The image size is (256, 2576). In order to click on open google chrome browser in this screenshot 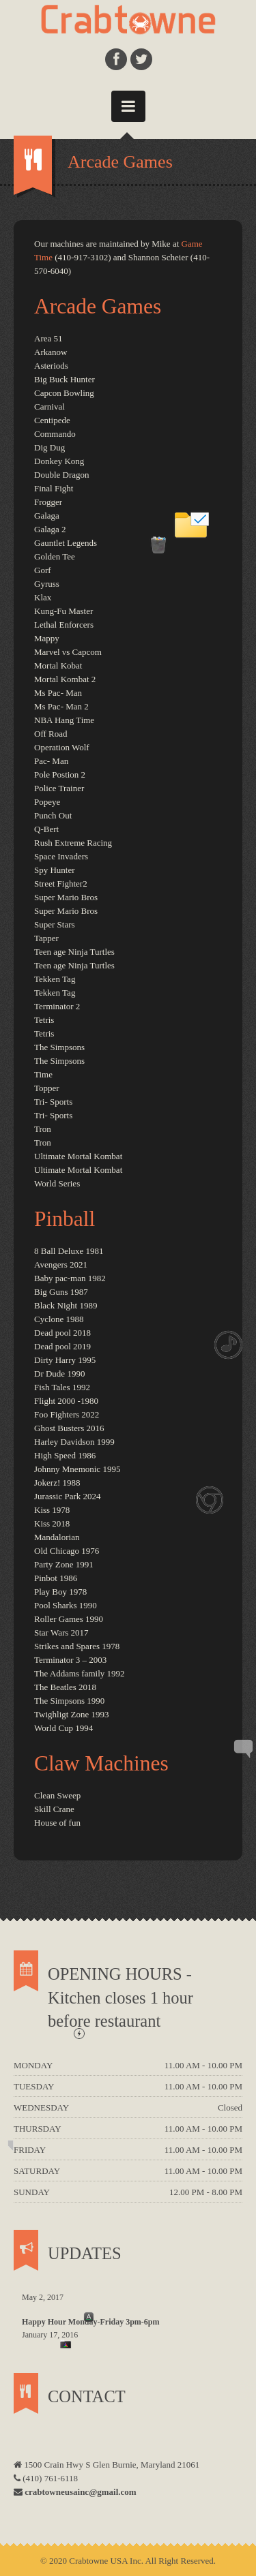, I will do `click(210, 1500)`.